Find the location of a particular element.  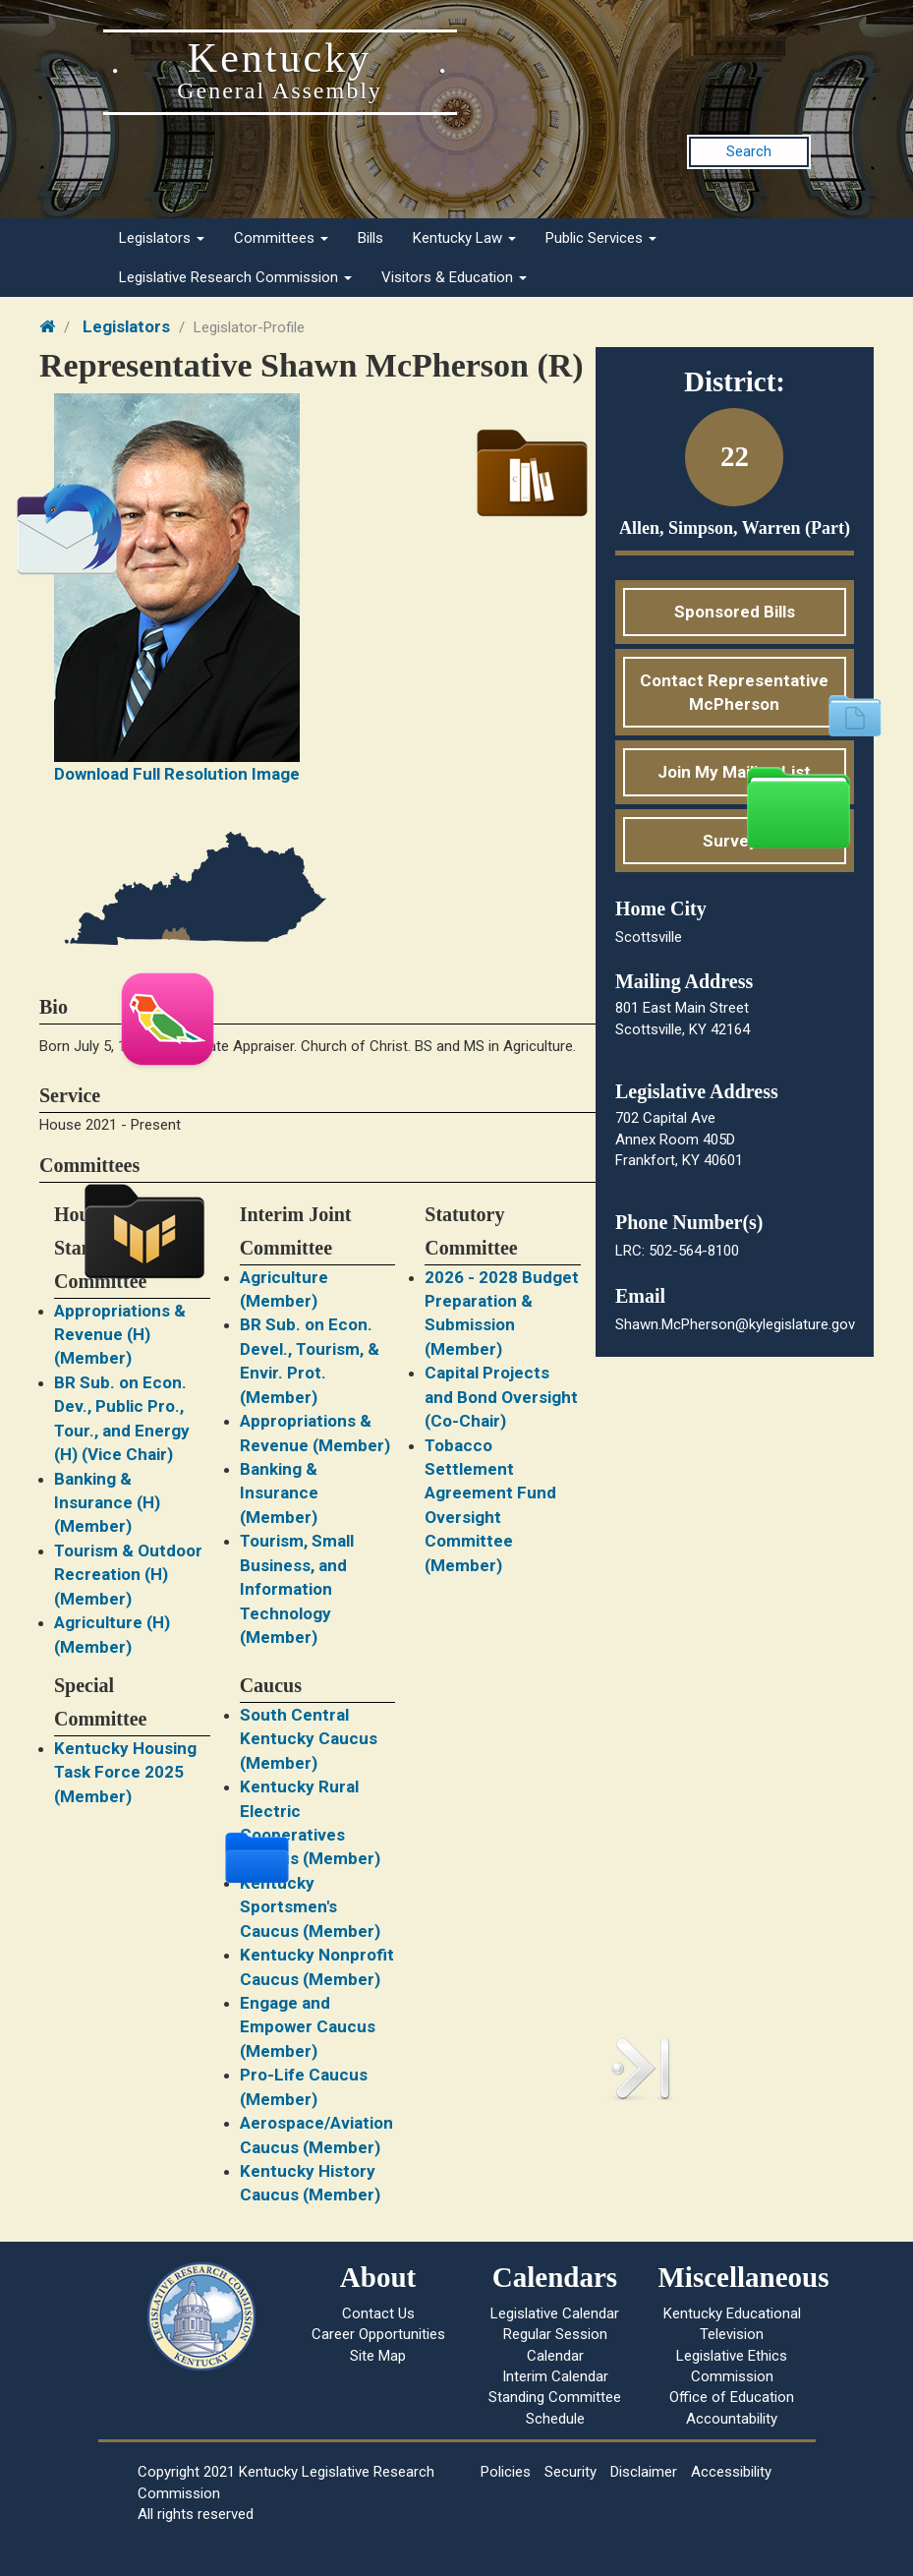

open your documents folder is located at coordinates (855, 716).